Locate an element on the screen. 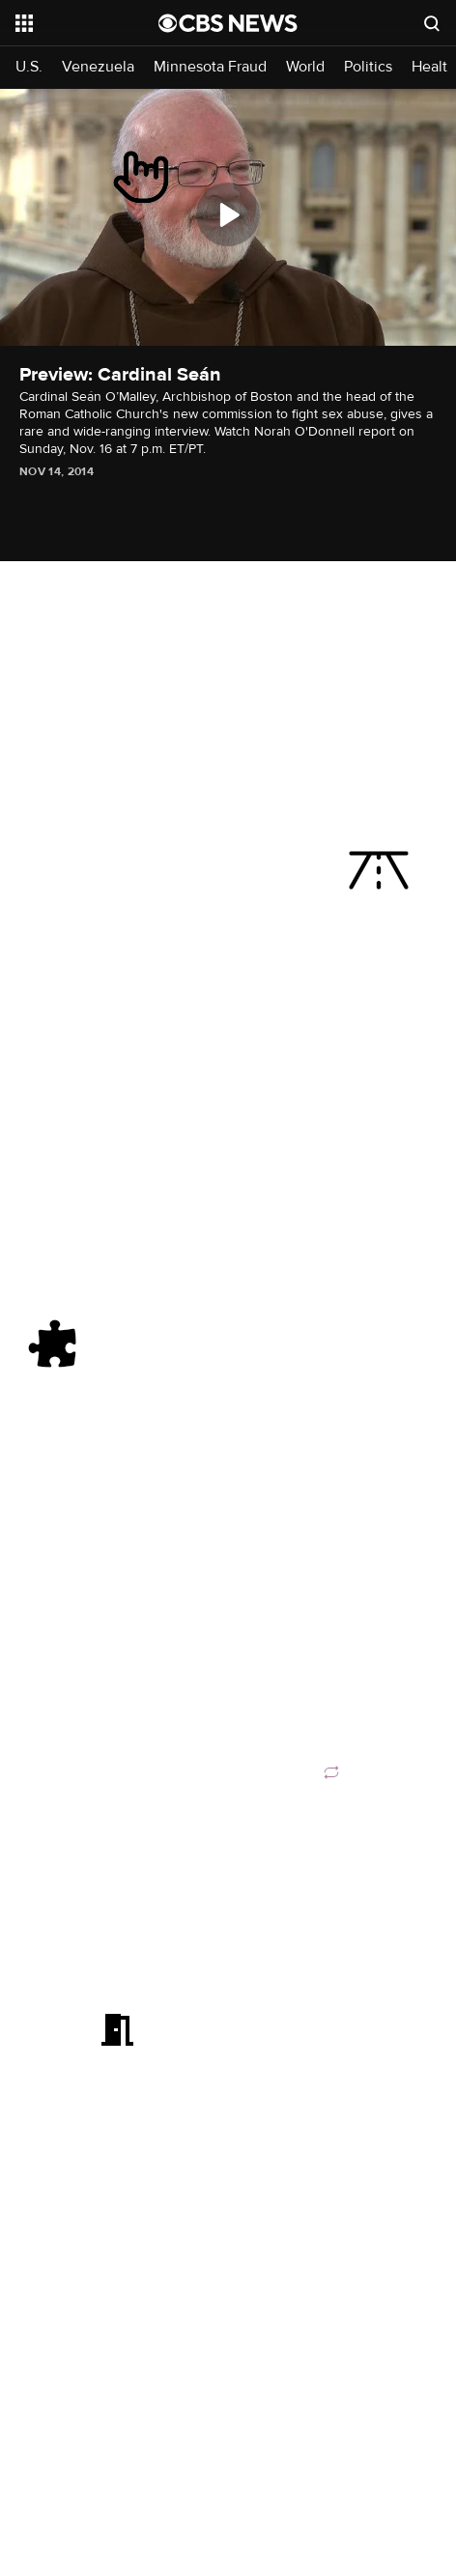  view directions or navigation is located at coordinates (379, 870).